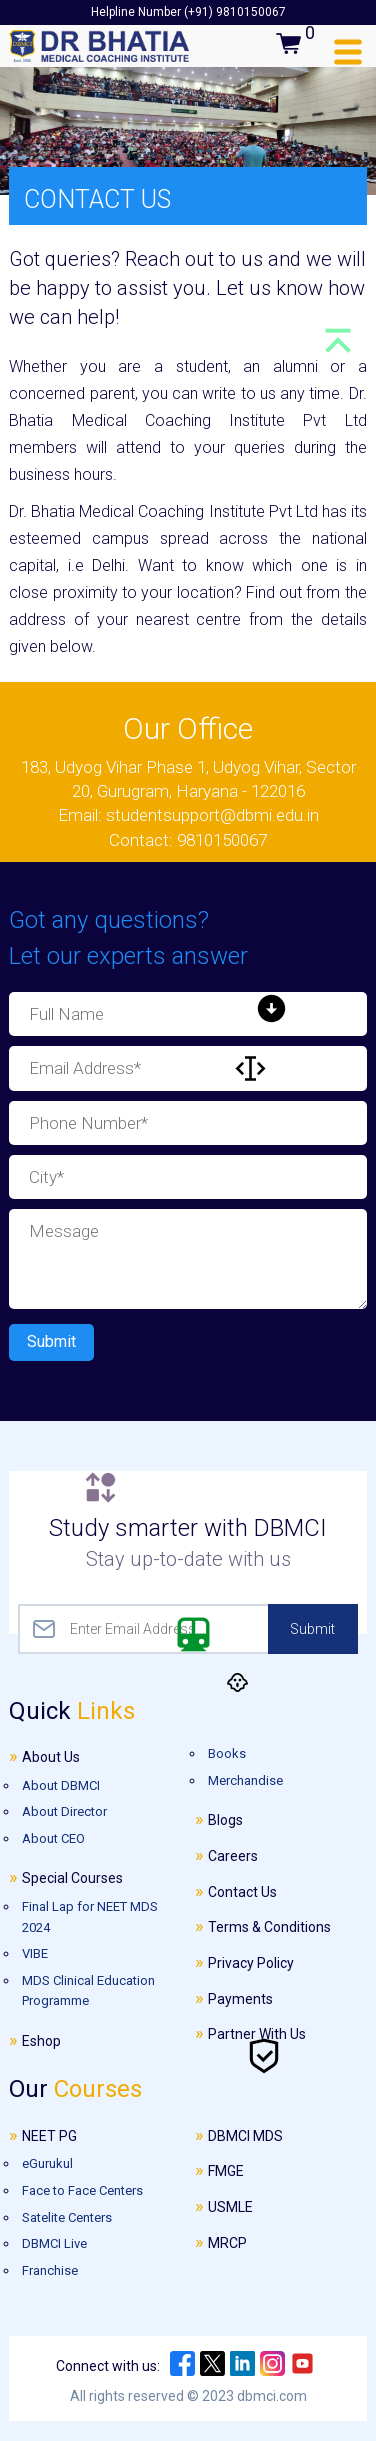  Describe the element at coordinates (237, 1682) in the screenshot. I see `ghost mode or incognito status indicator` at that location.